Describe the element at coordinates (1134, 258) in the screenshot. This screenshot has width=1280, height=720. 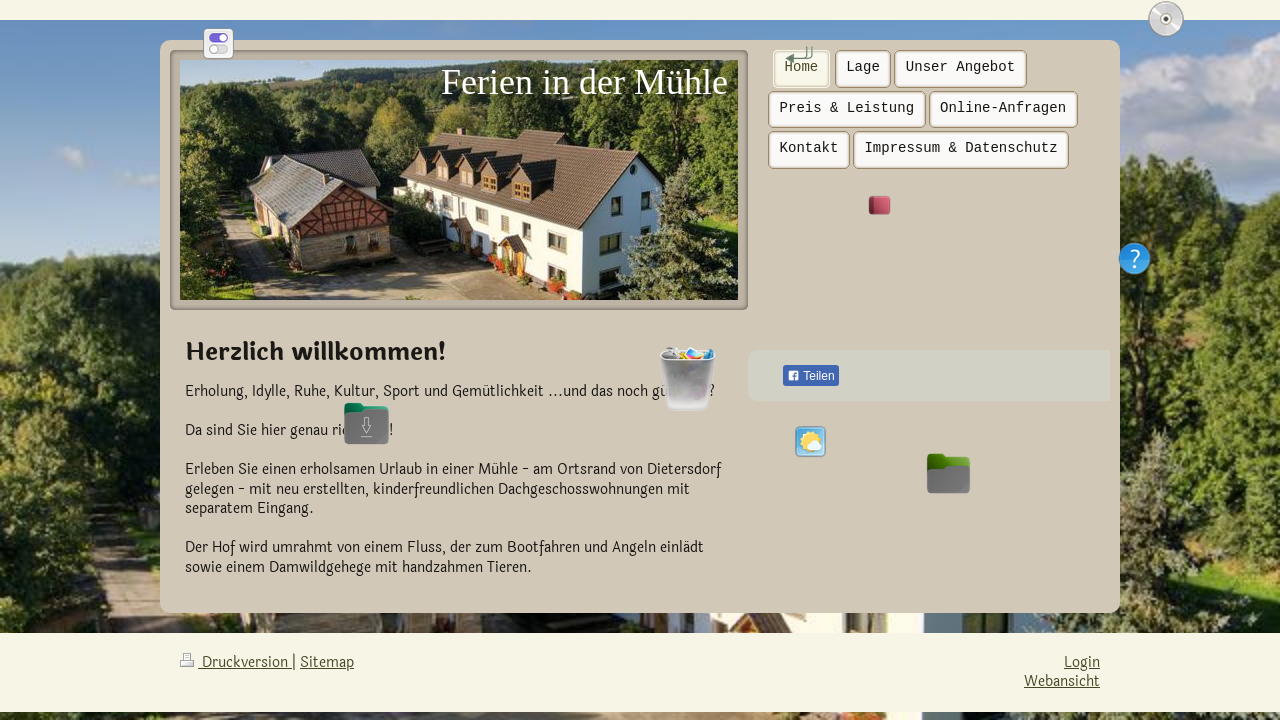
I see `open help or support documentation` at that location.